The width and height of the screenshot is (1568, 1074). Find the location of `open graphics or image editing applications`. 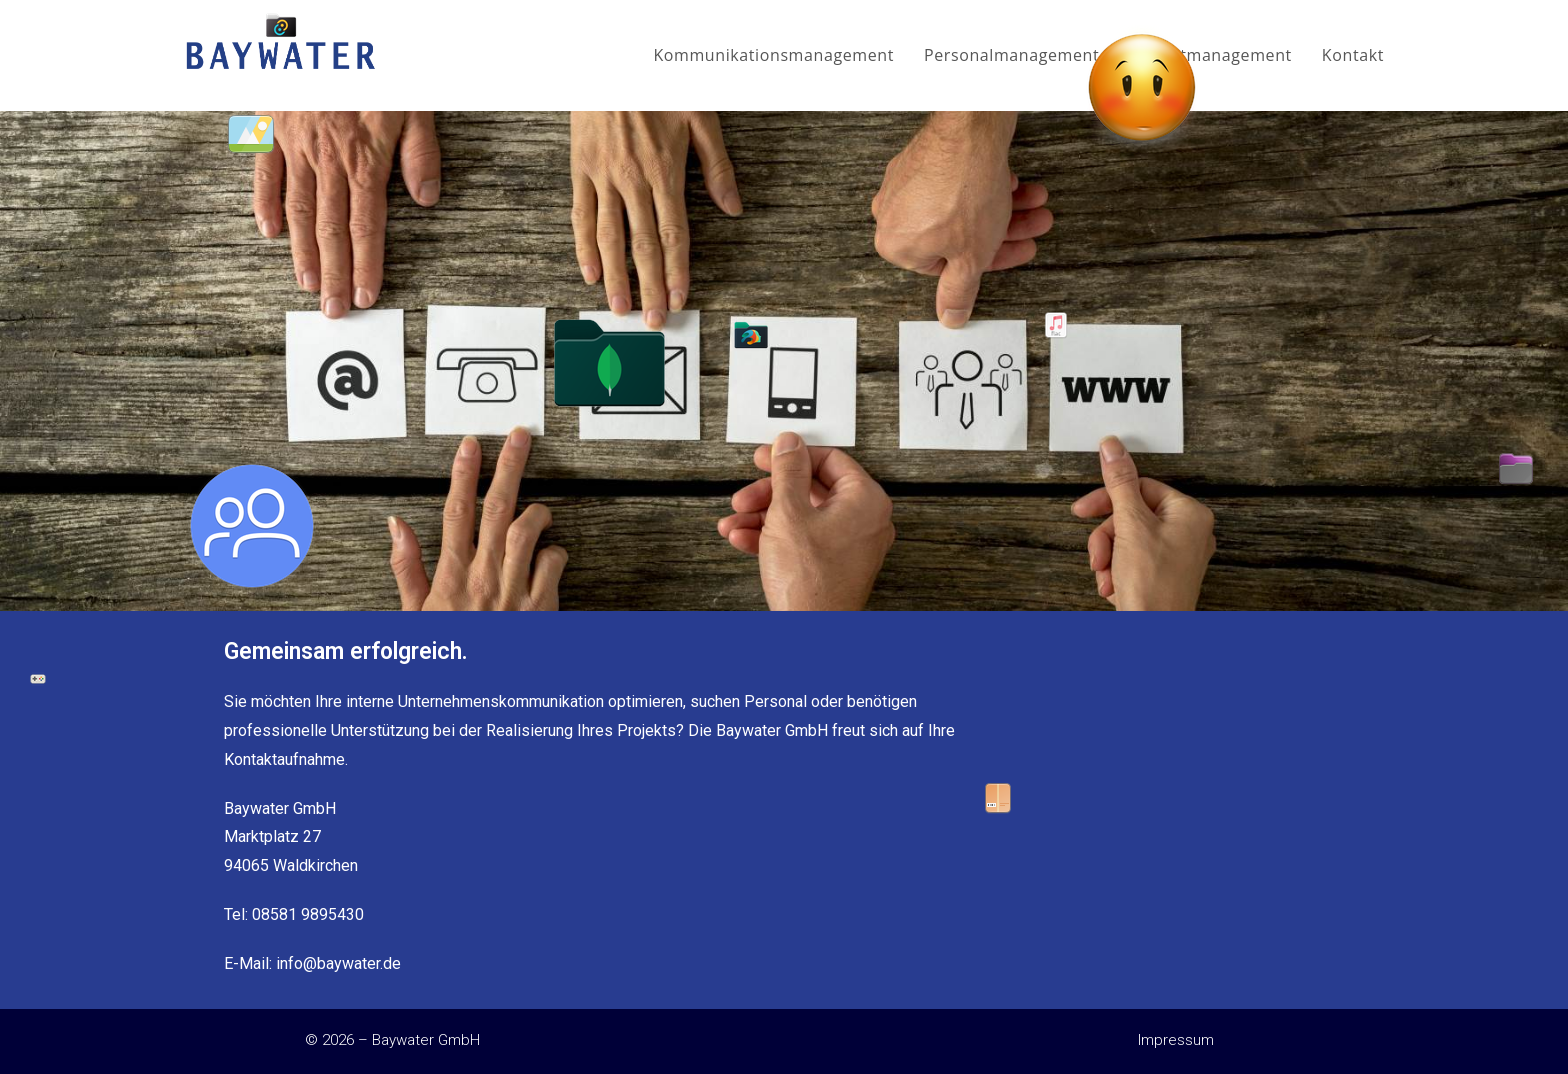

open graphics or image editing applications is located at coordinates (251, 134).